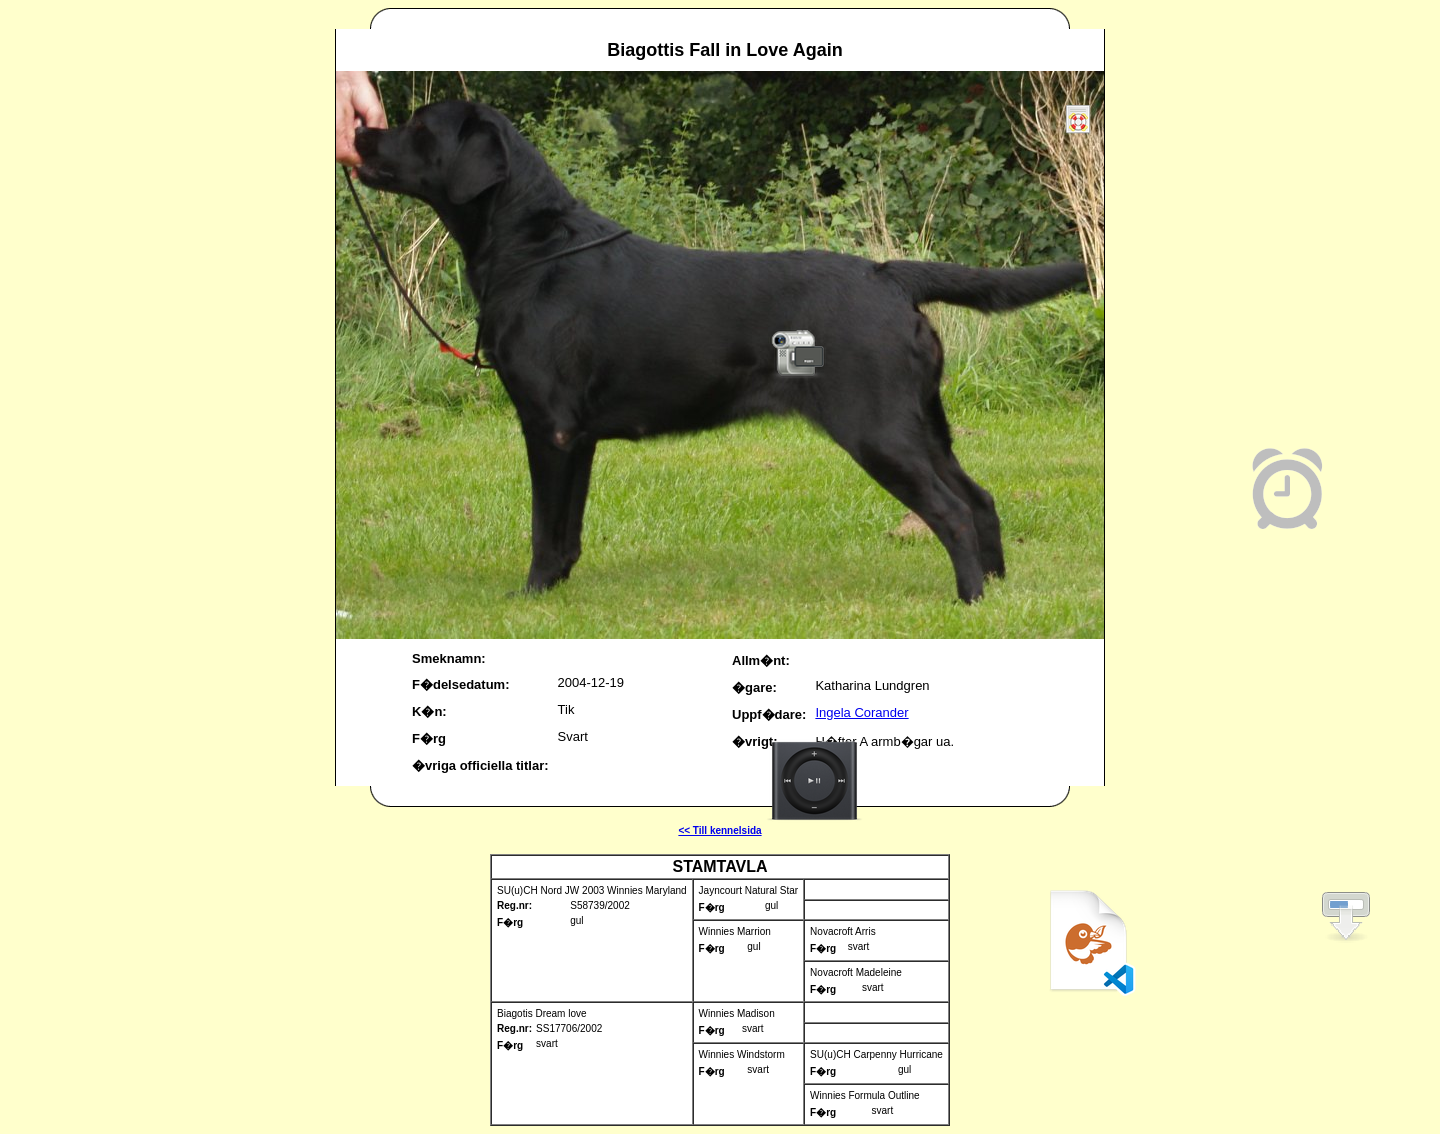 Image resolution: width=1440 pixels, height=1134 pixels. I want to click on access your downloads folder, so click(1346, 916).